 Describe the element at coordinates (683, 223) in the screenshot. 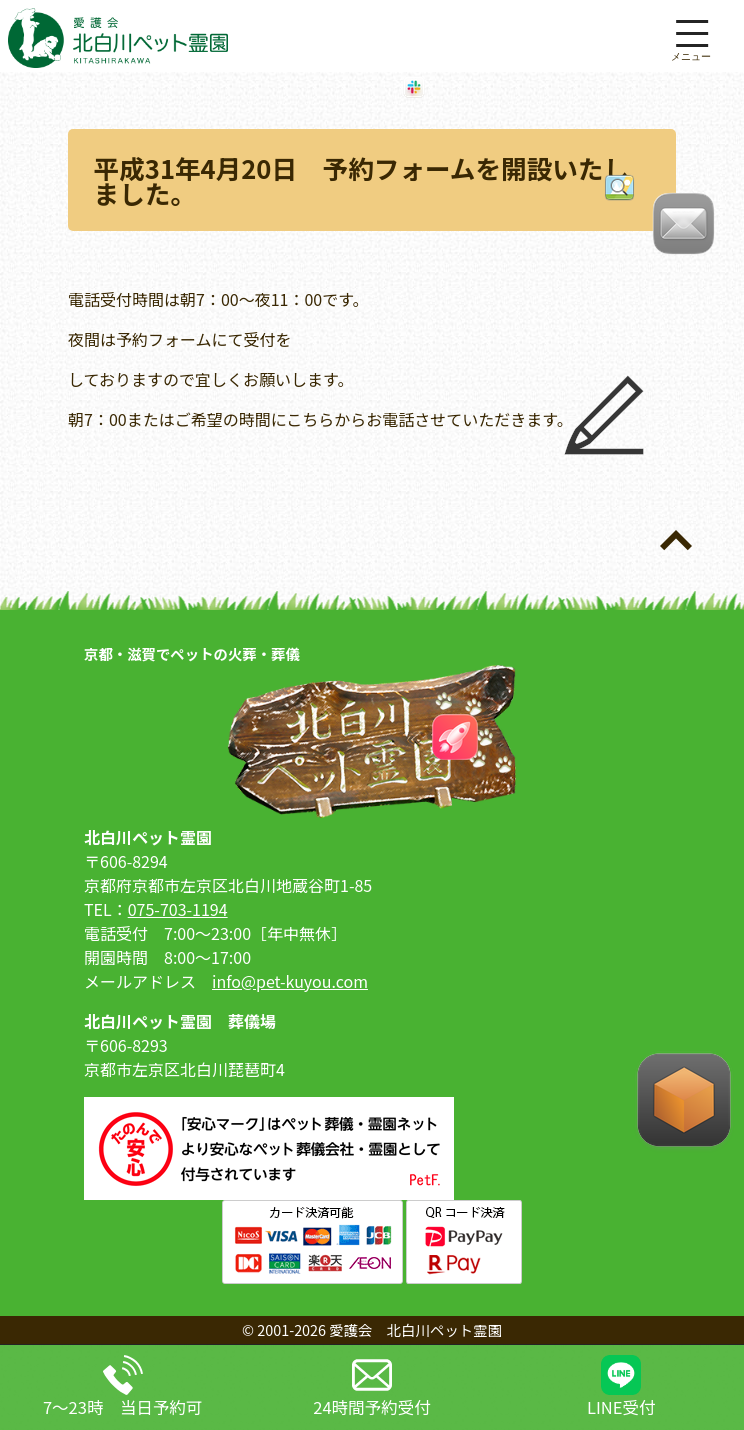

I see `open the mail app` at that location.